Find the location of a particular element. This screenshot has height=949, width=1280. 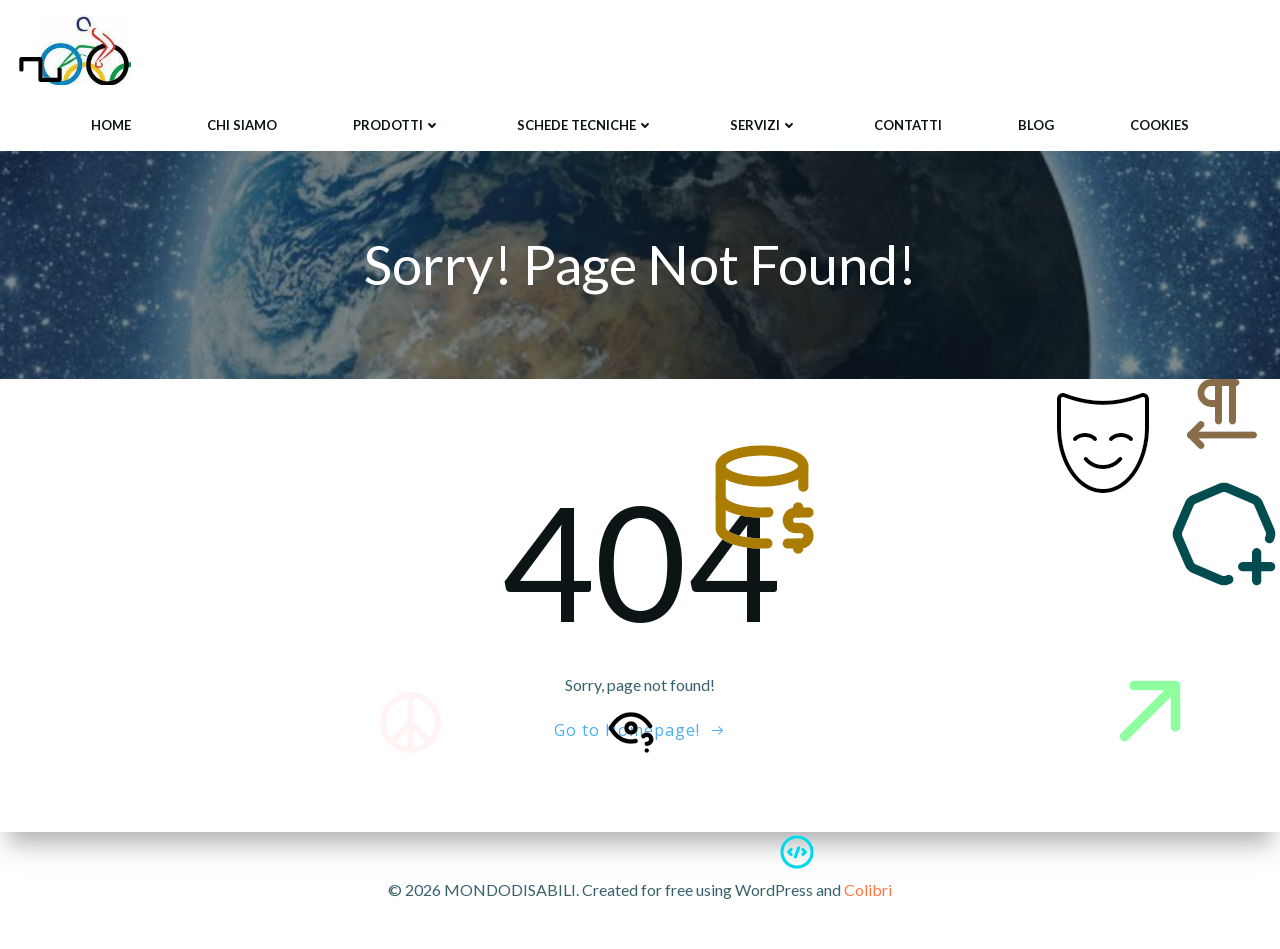

decrease paragraph indent is located at coordinates (1222, 414).